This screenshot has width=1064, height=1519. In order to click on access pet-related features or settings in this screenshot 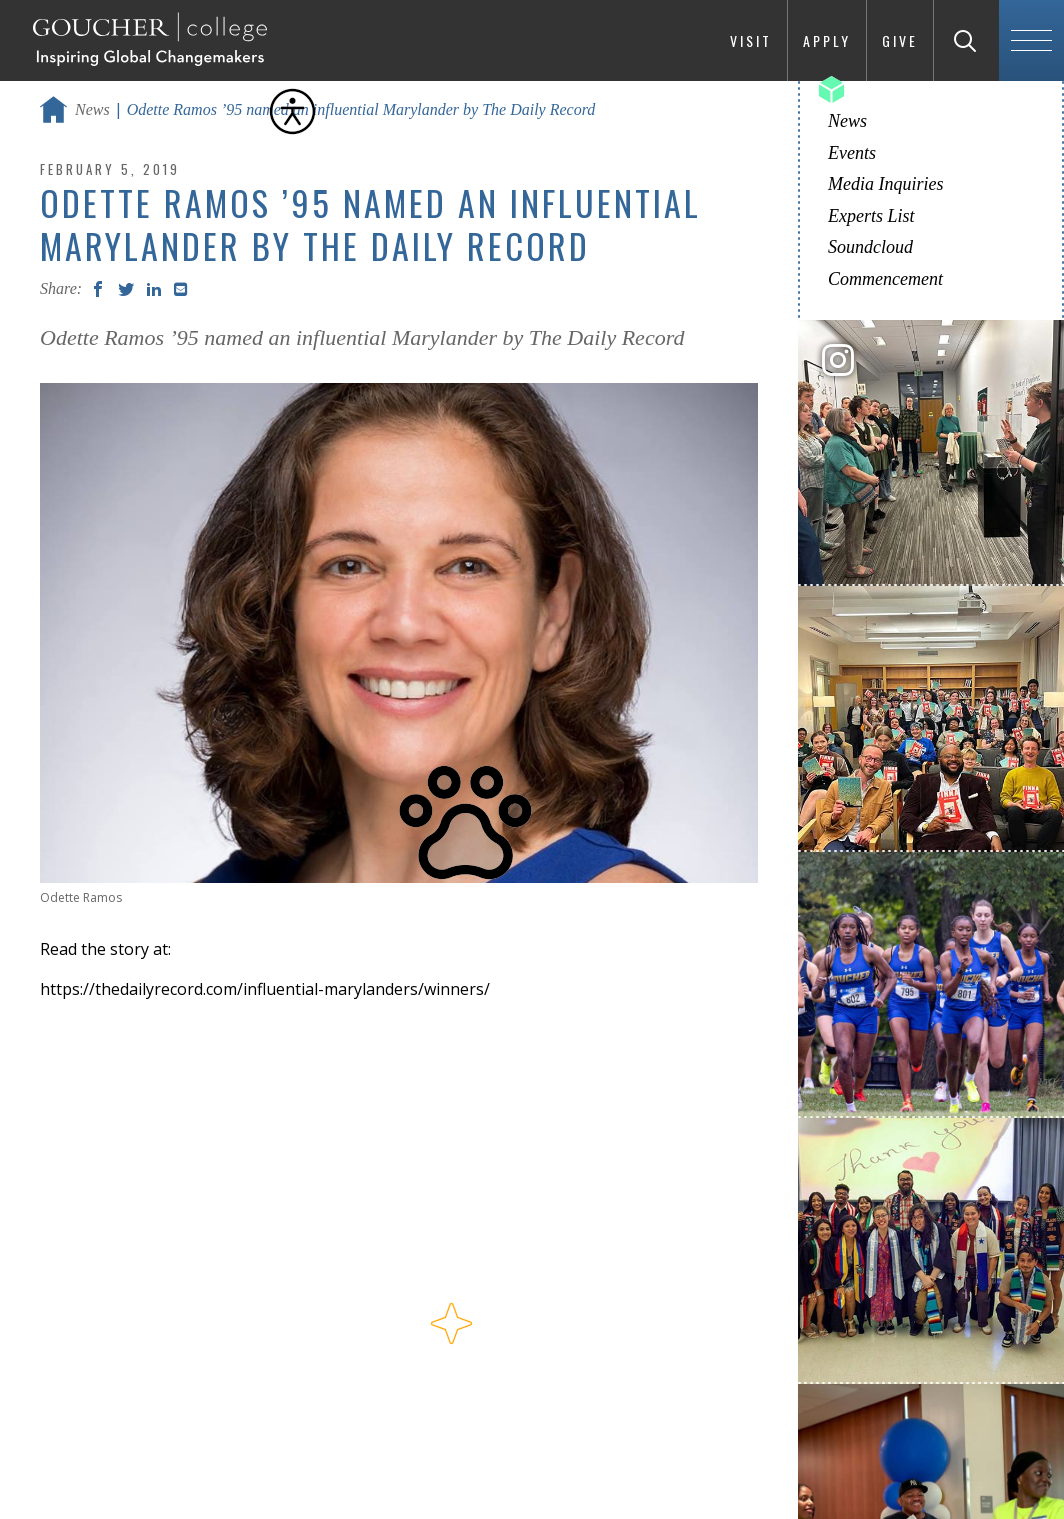, I will do `click(465, 822)`.